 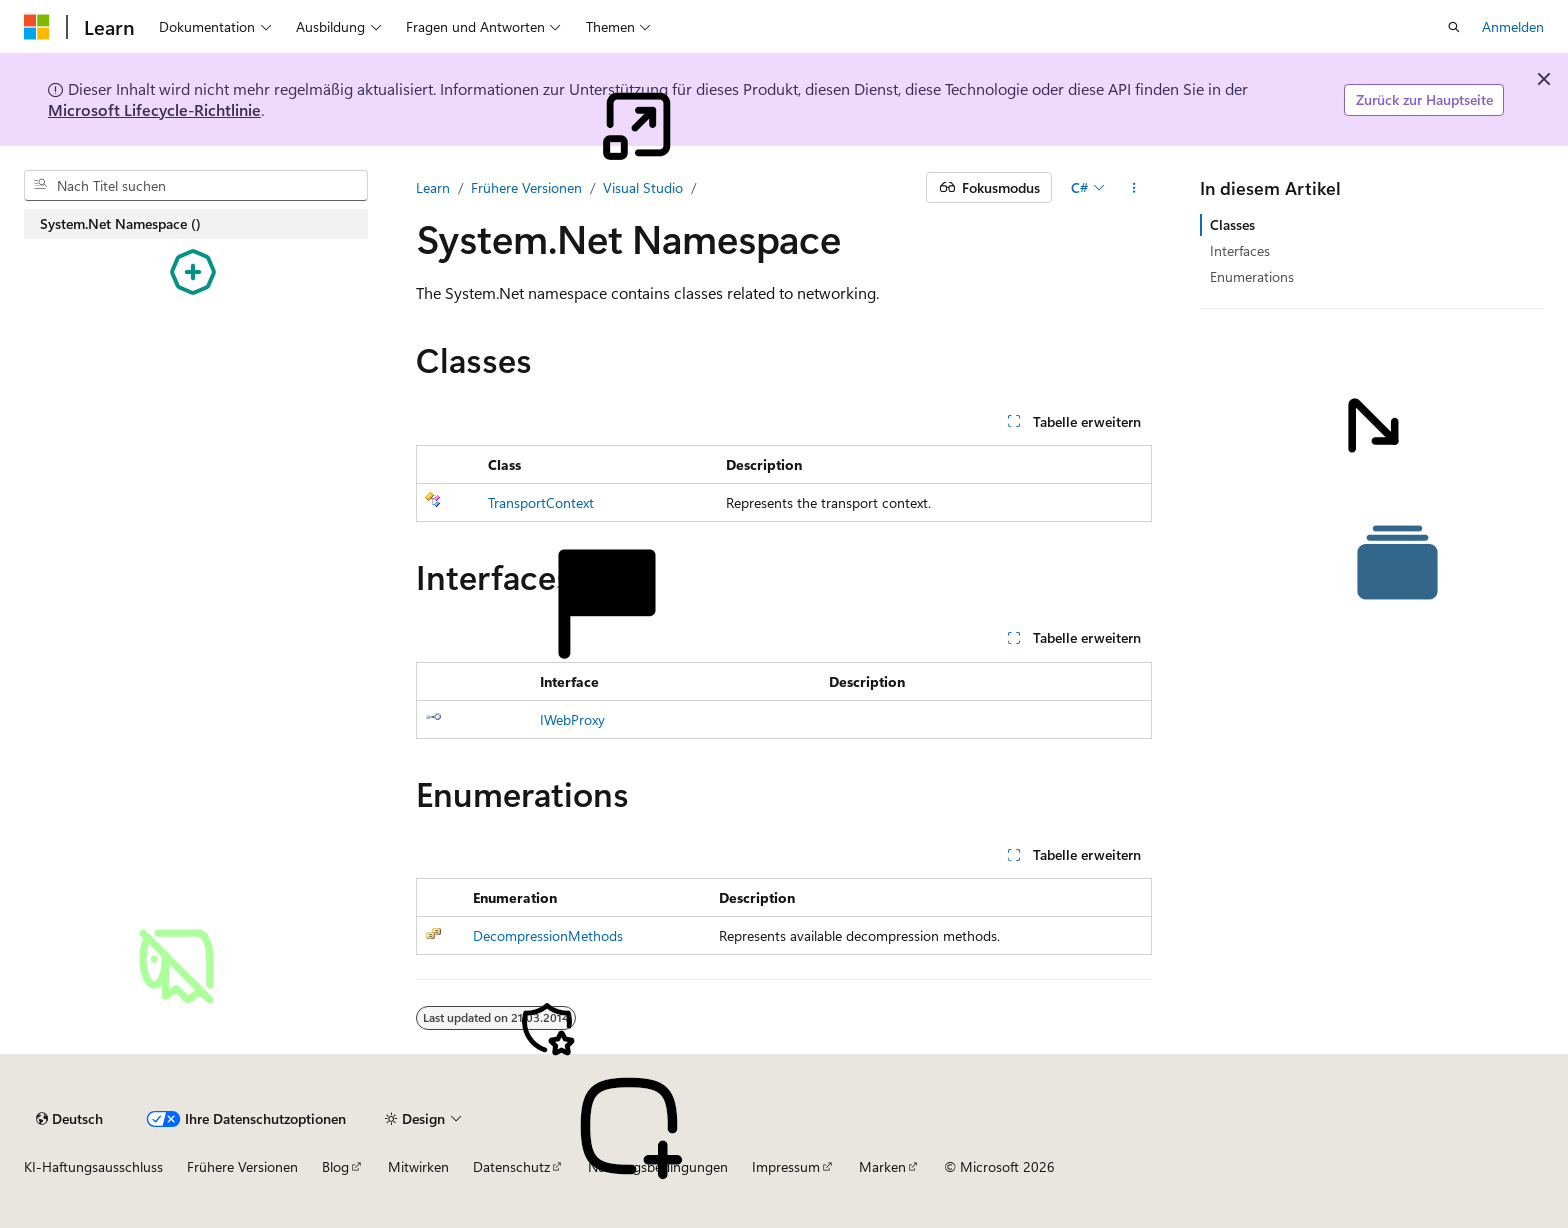 I want to click on make a sharp right turn (navigation direction), so click(x=1371, y=425).